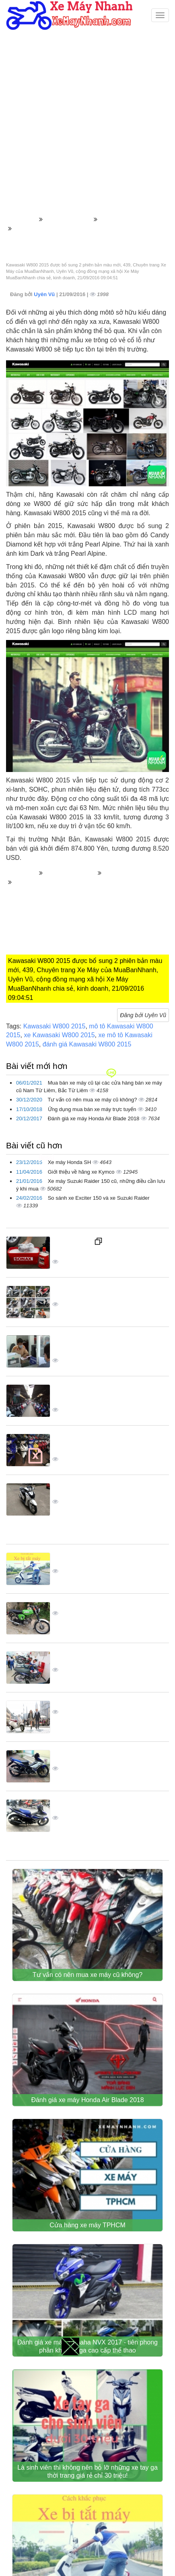 This screenshot has width=175, height=2576. Describe the element at coordinates (46, 1158) in the screenshot. I see `less css preprocessor logo` at that location.